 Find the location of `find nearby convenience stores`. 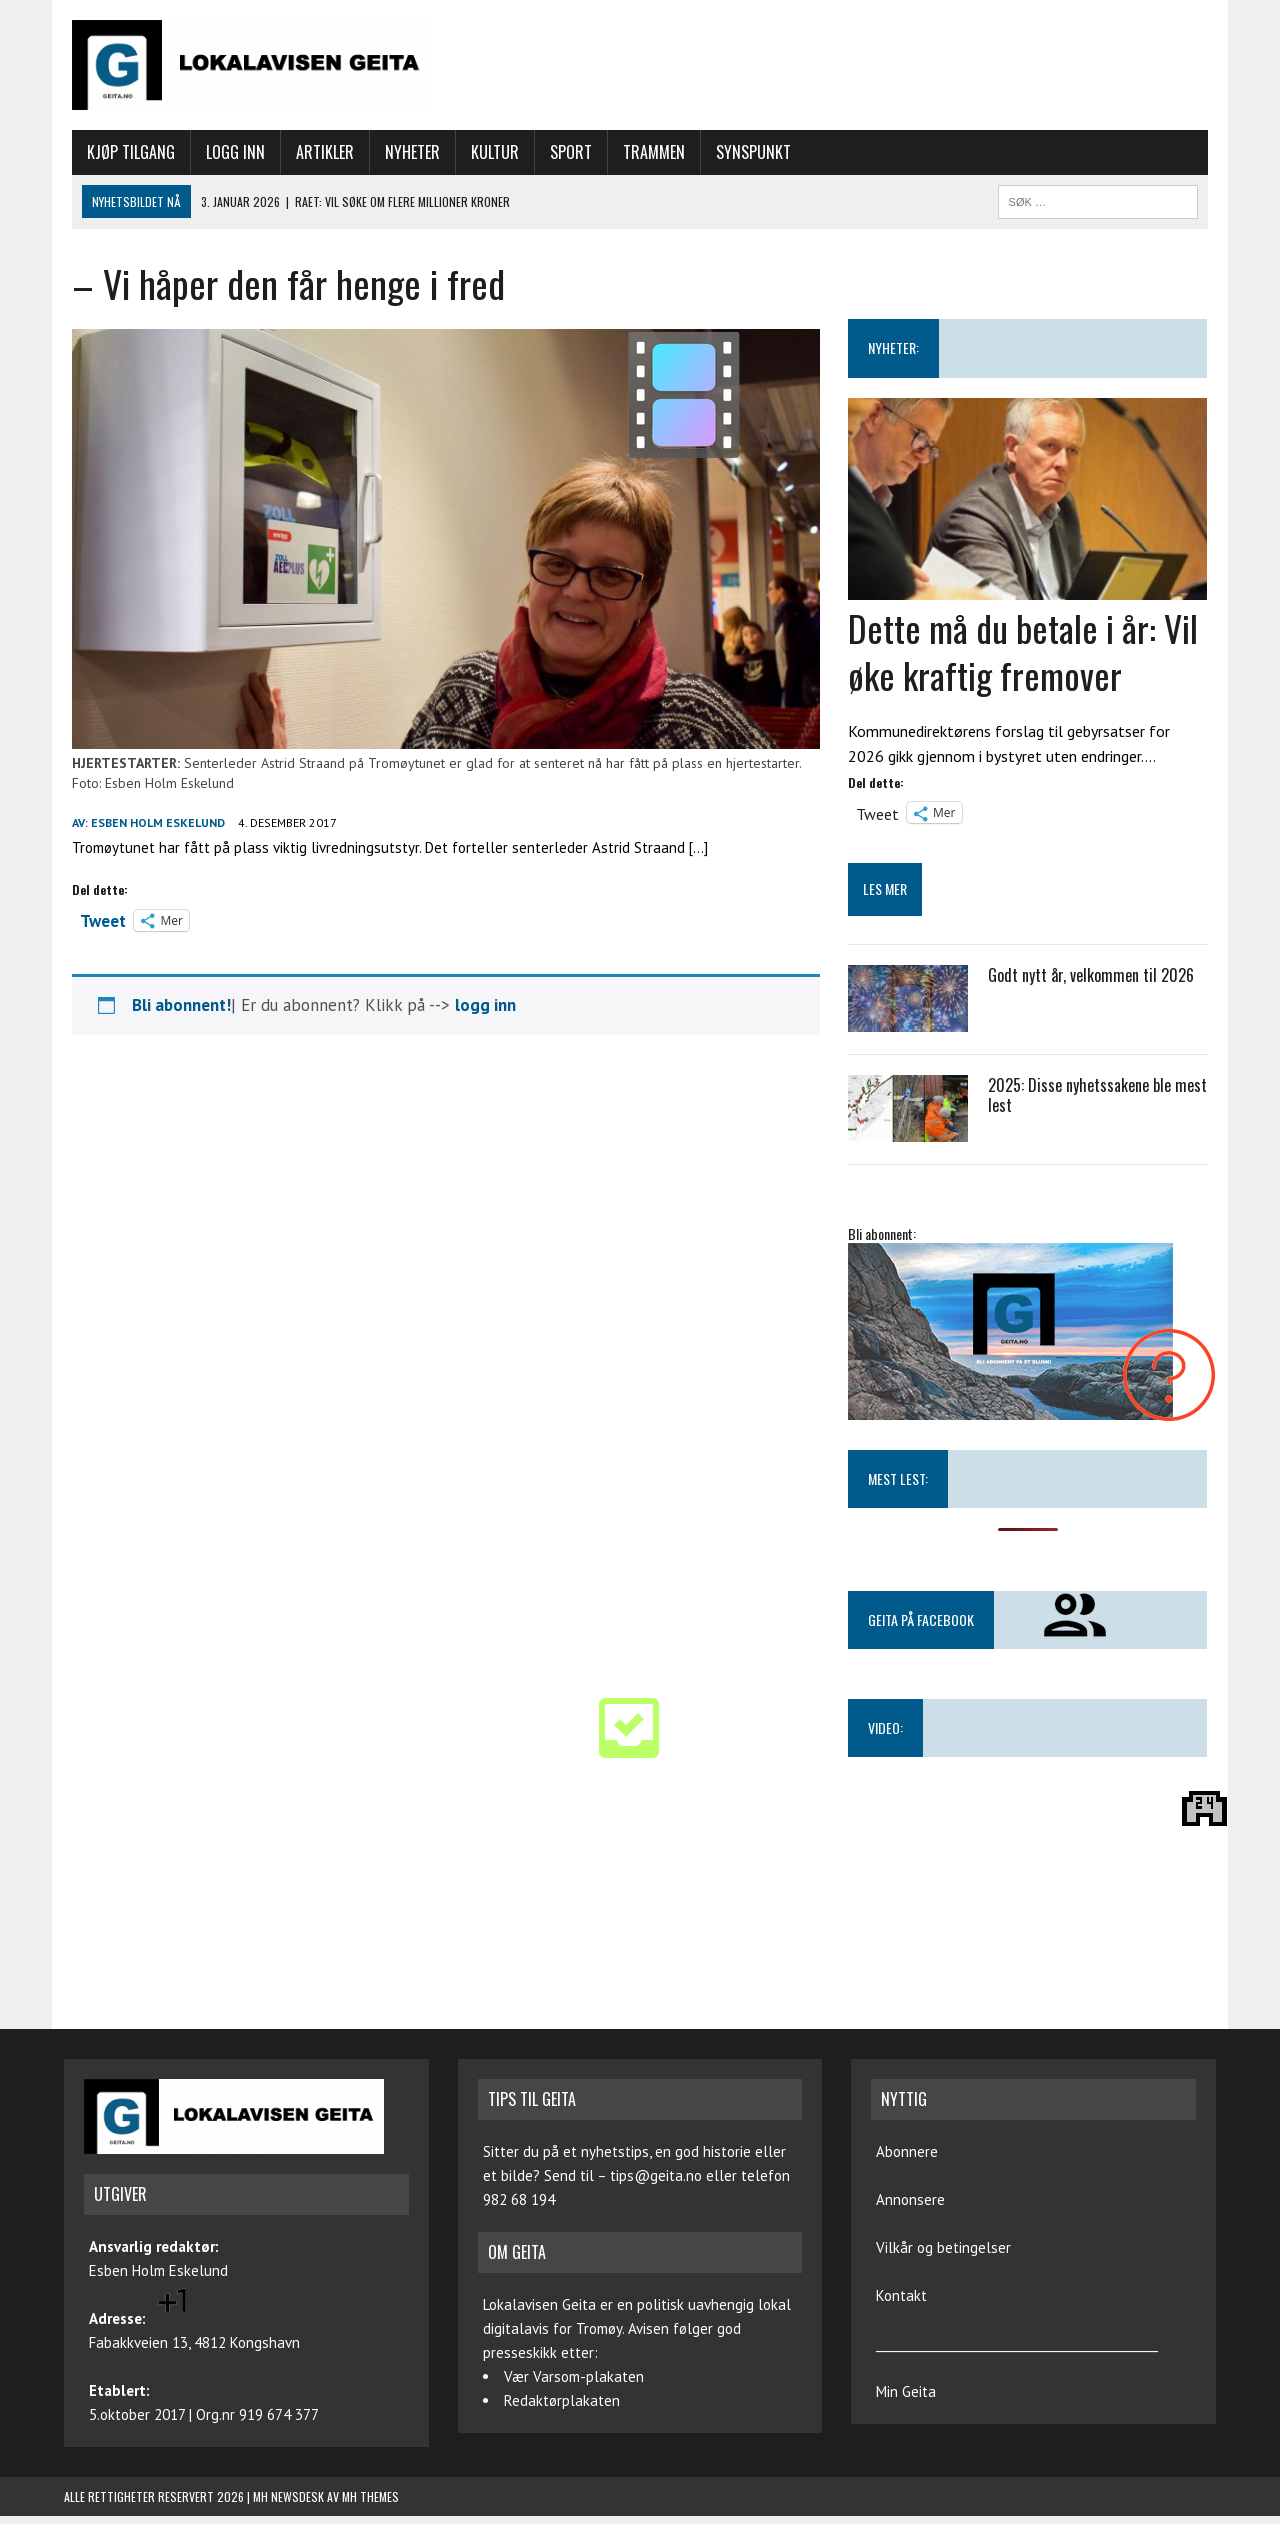

find nearby convenience stores is located at coordinates (1204, 1808).